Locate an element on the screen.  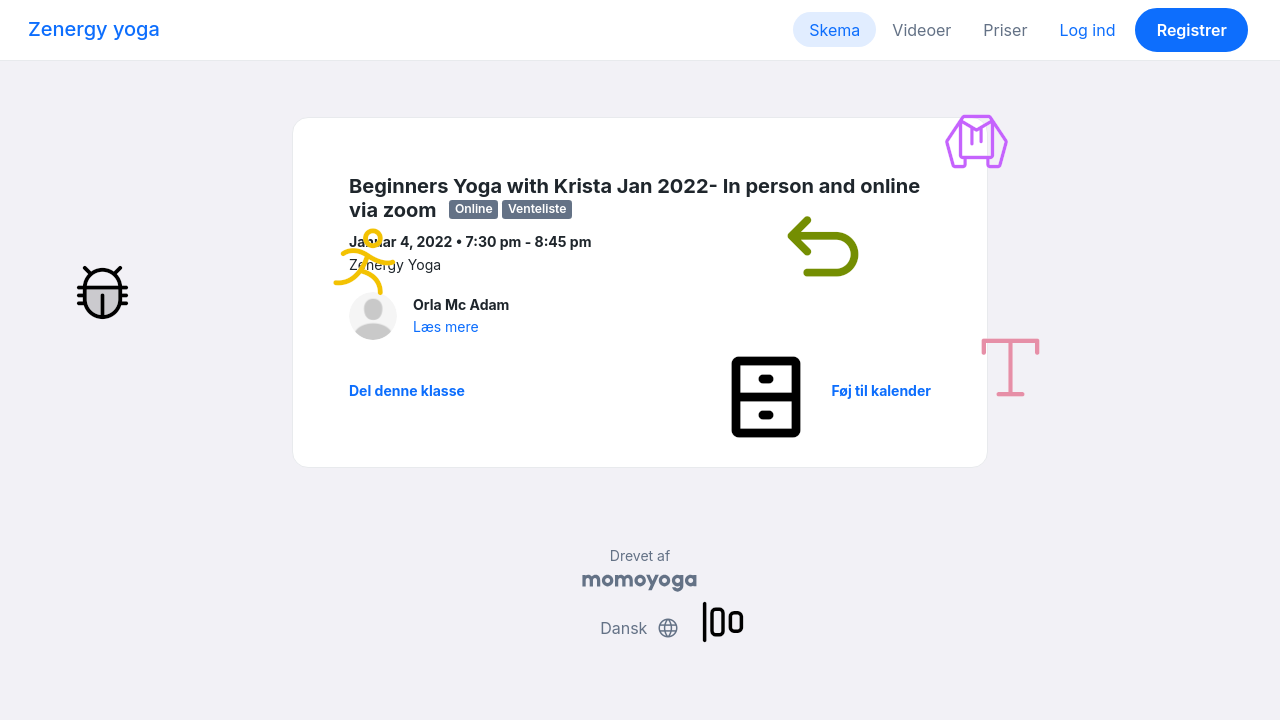
align items to the start horizontally is located at coordinates (723, 622).